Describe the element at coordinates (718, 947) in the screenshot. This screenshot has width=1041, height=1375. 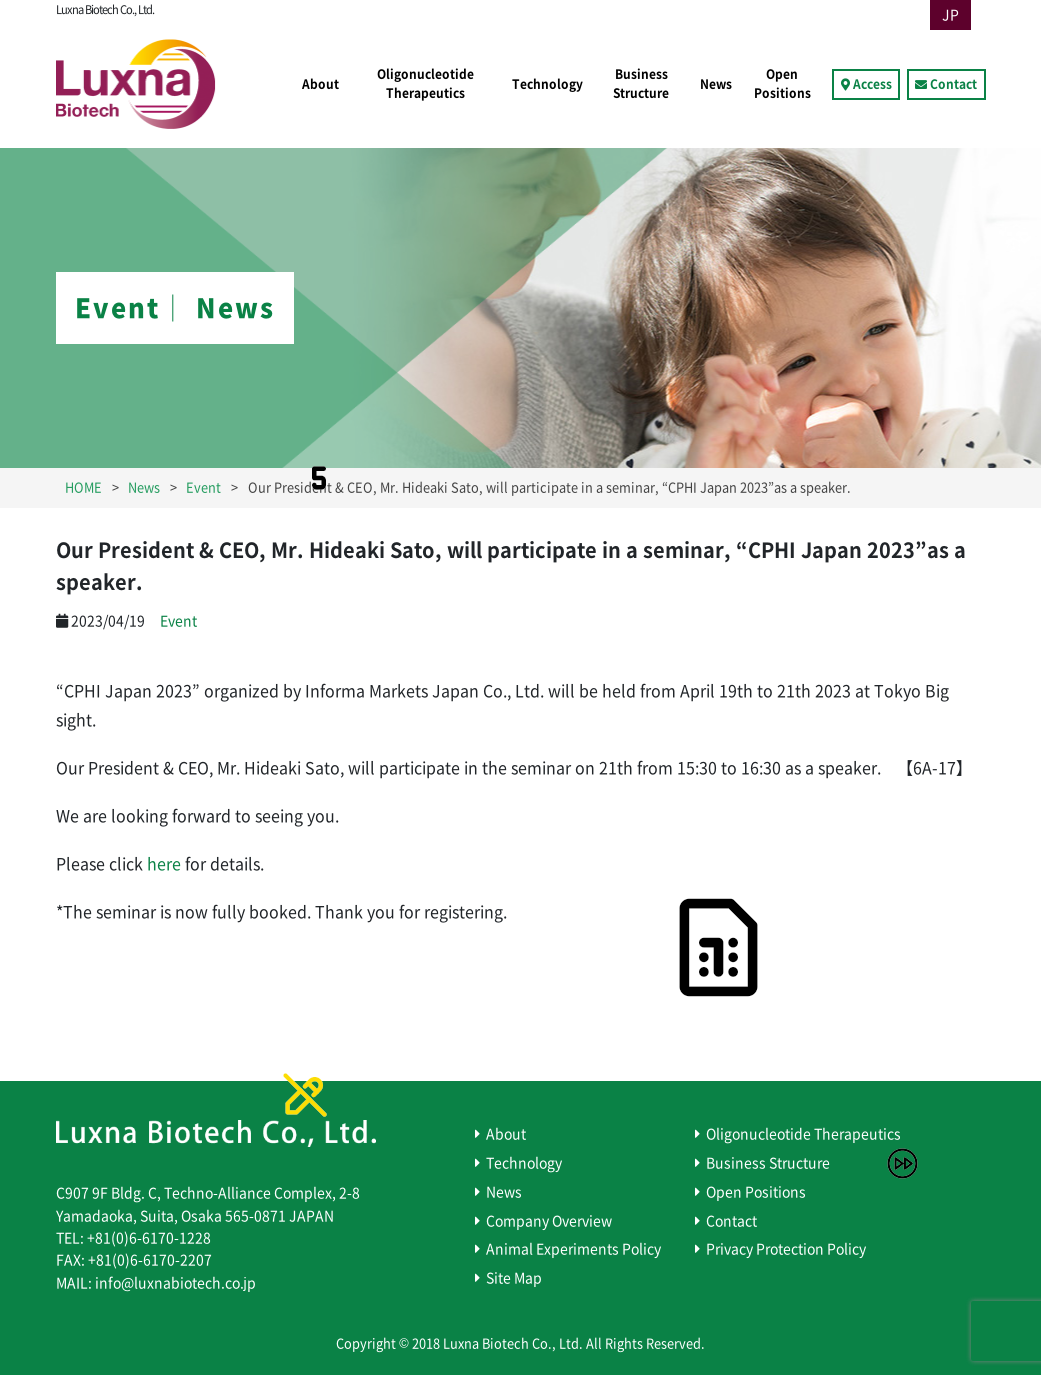
I see `manage SIM card settings` at that location.